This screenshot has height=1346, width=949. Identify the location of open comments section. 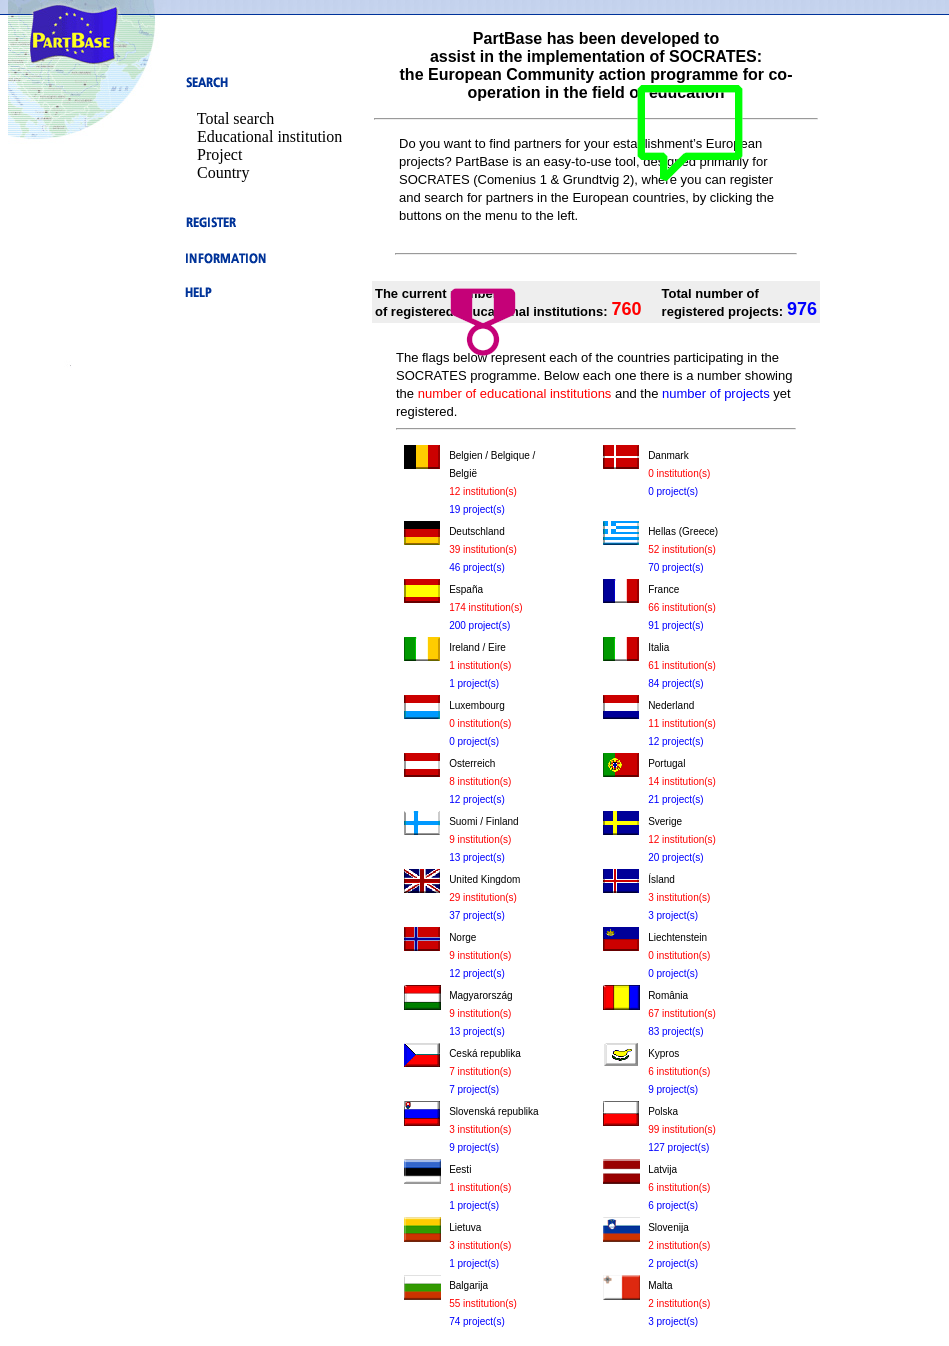
(690, 130).